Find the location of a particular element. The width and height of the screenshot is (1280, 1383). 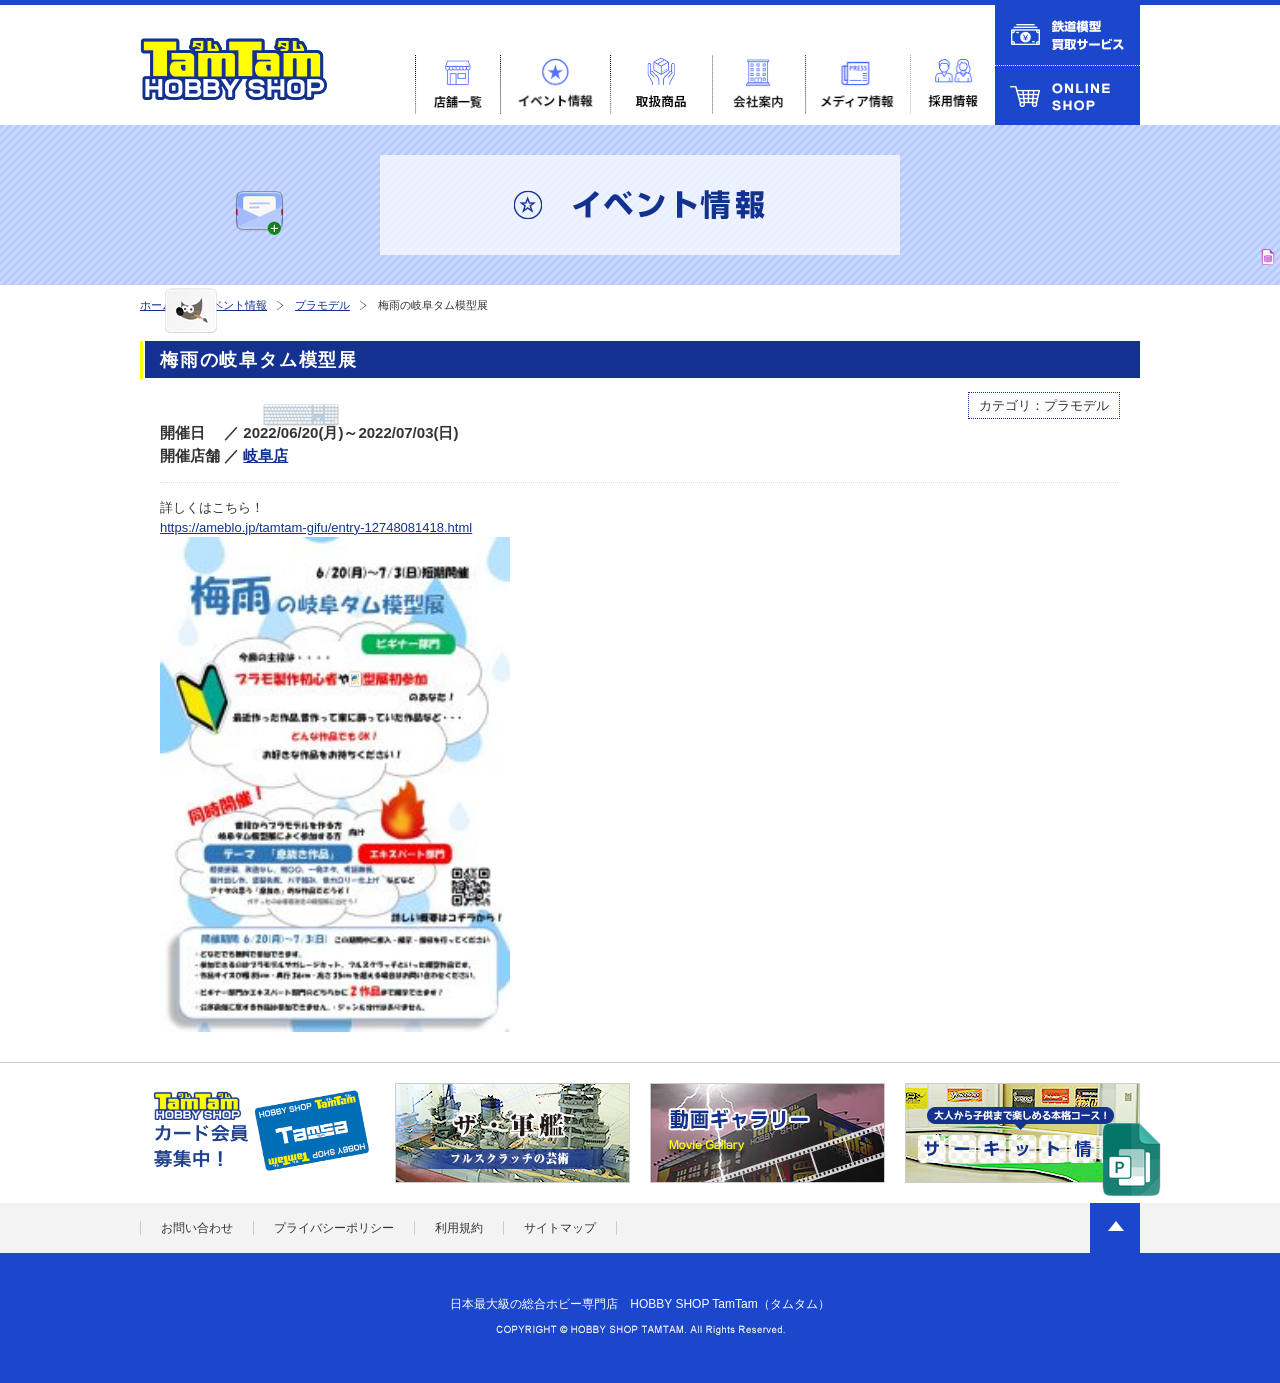

microsoft publisher document file is located at coordinates (1131, 1159).